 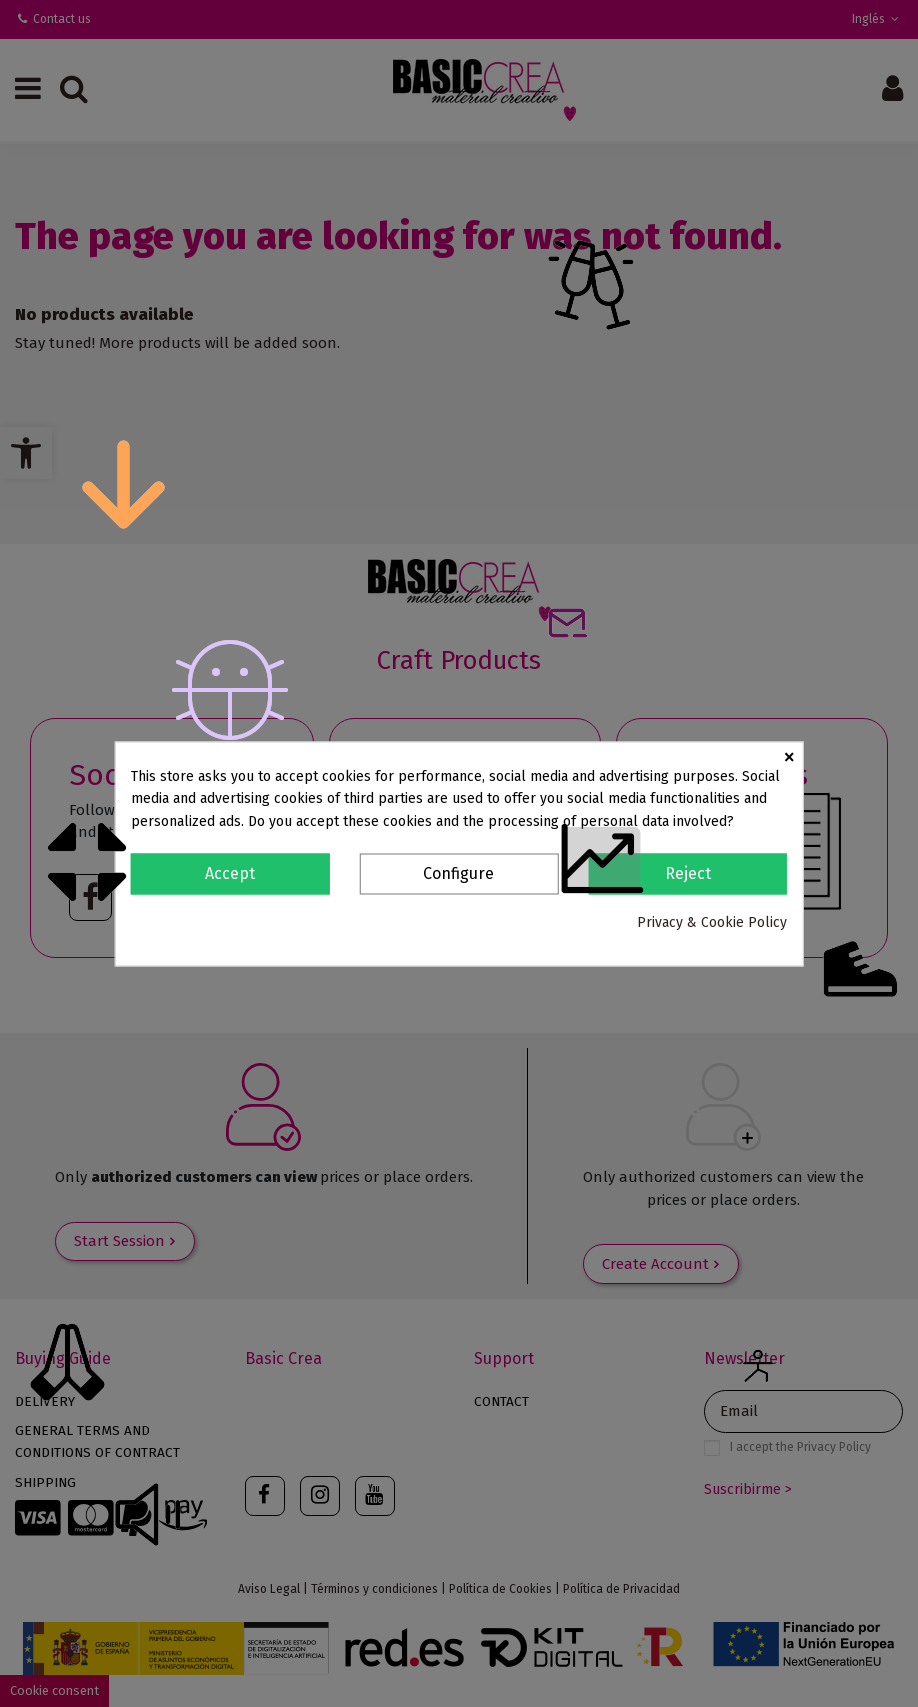 I want to click on exit fullscreen mode, so click(x=87, y=862).